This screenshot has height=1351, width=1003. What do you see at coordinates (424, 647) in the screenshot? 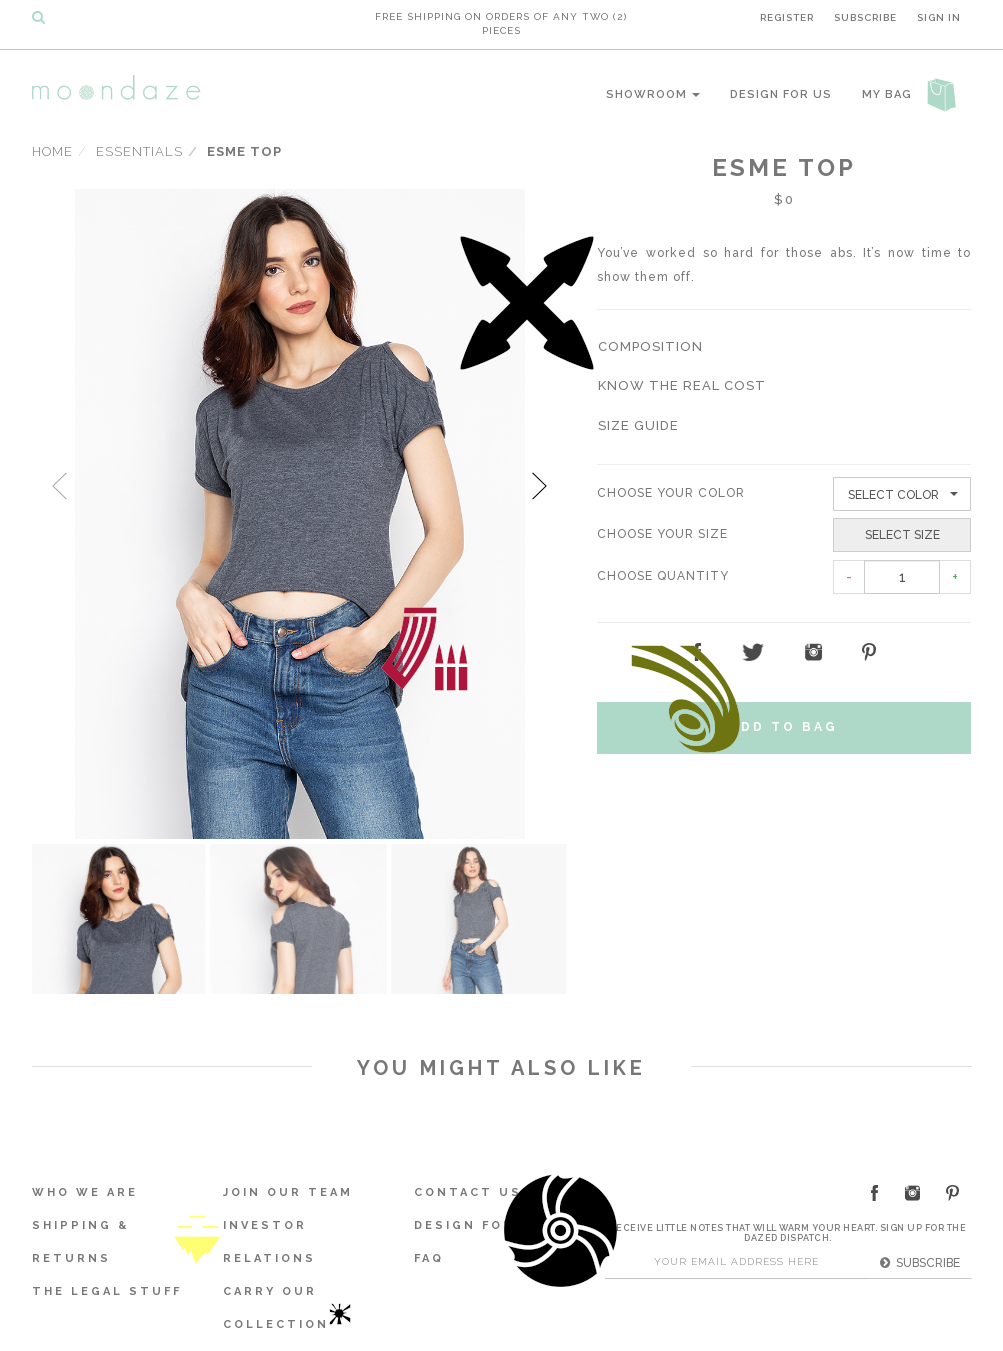
I see `ammunition or magazine inventory in a game` at bounding box center [424, 647].